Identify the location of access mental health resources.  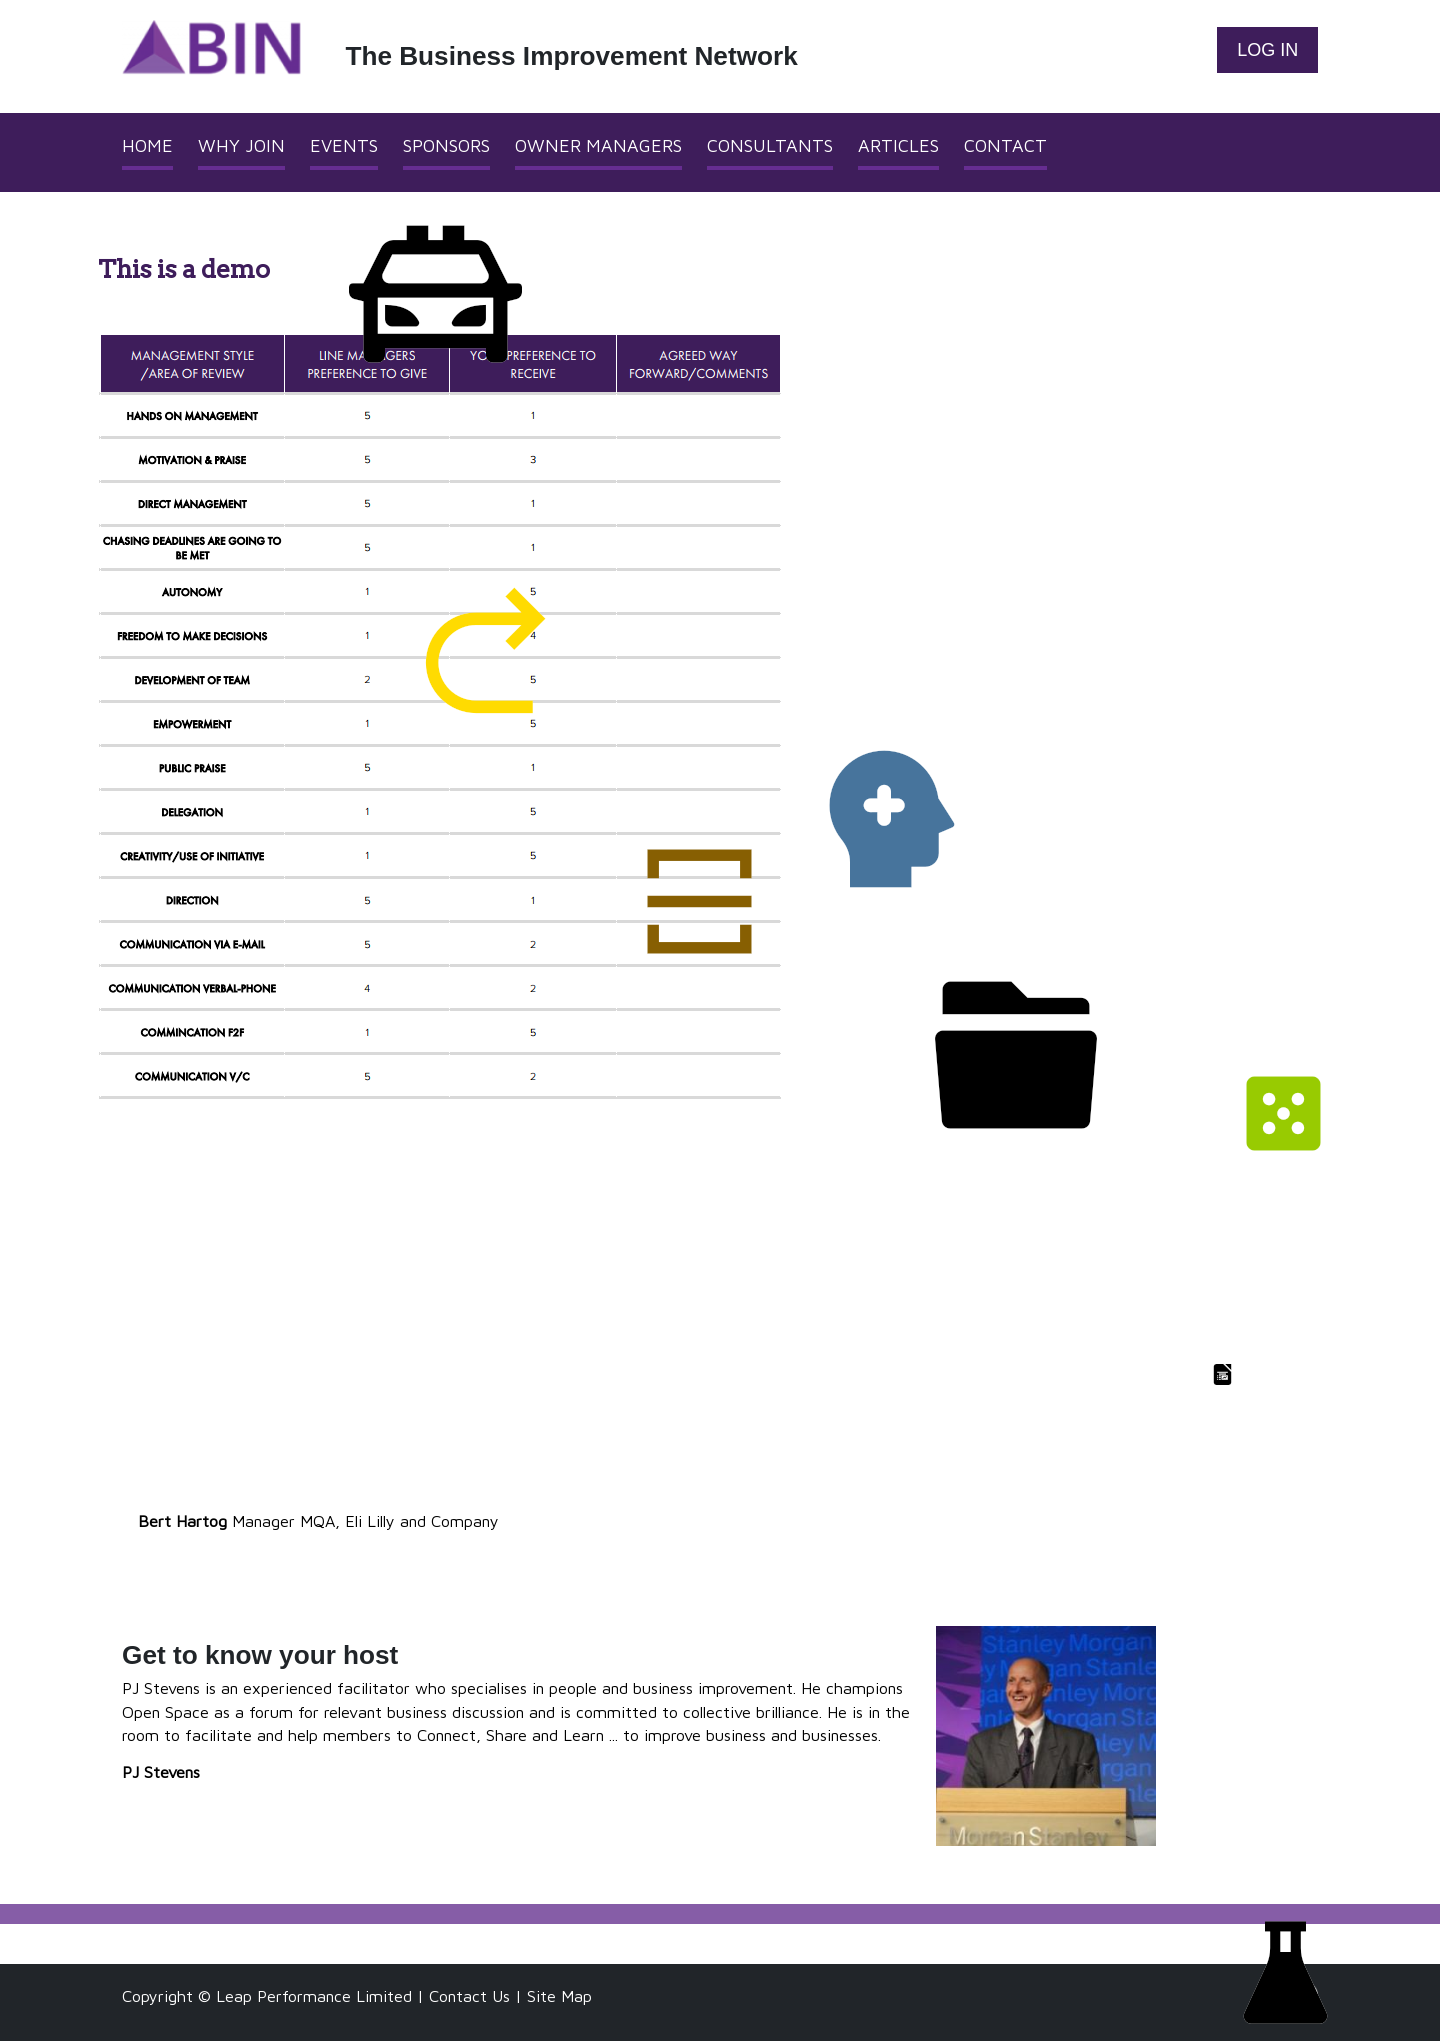
(891, 819).